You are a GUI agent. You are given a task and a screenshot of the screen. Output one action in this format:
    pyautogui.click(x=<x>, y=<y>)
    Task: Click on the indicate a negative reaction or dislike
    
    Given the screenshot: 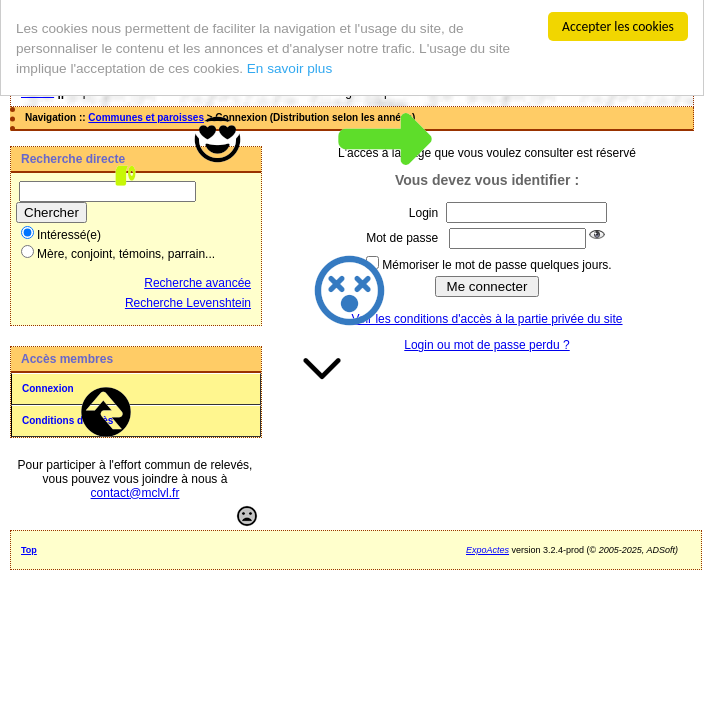 What is the action you would take?
    pyautogui.click(x=247, y=516)
    